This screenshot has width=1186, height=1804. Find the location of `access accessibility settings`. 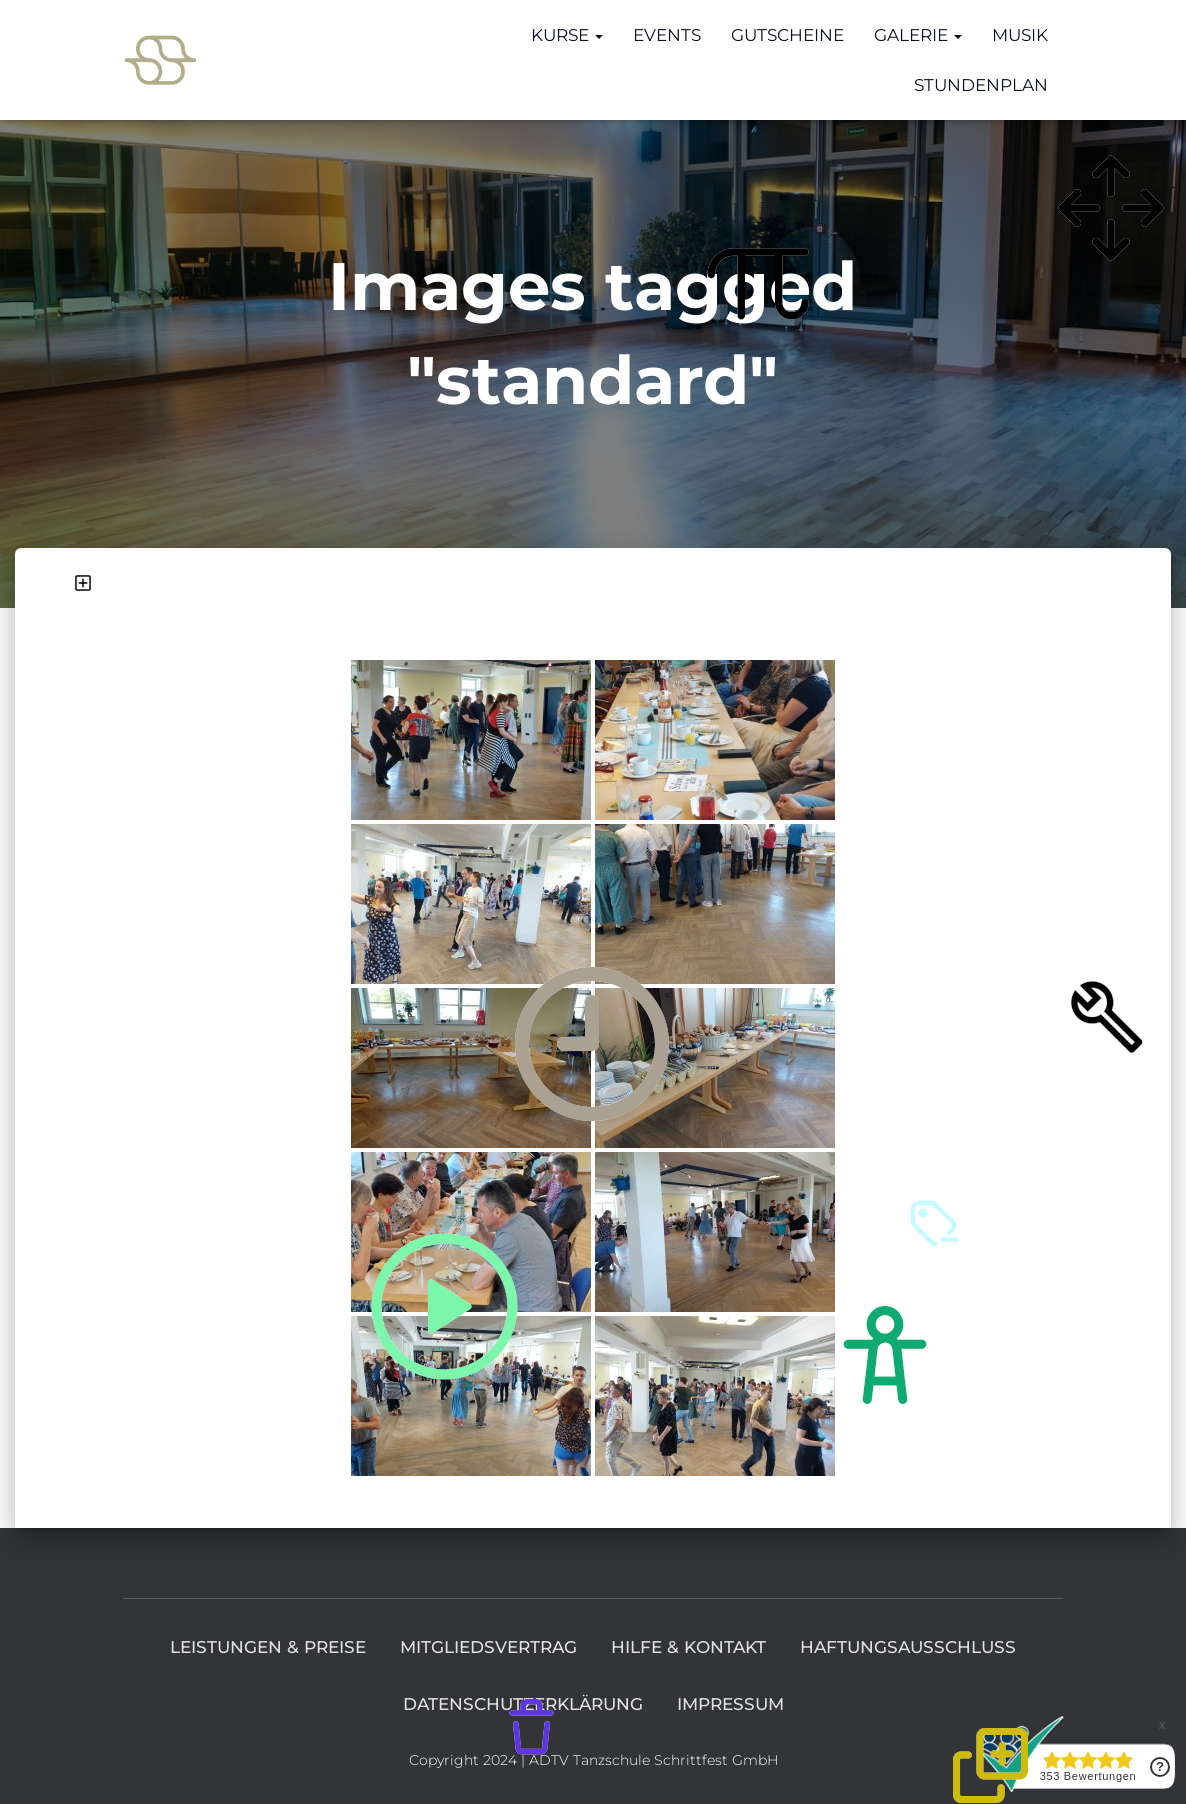

access accessibility settings is located at coordinates (885, 1355).